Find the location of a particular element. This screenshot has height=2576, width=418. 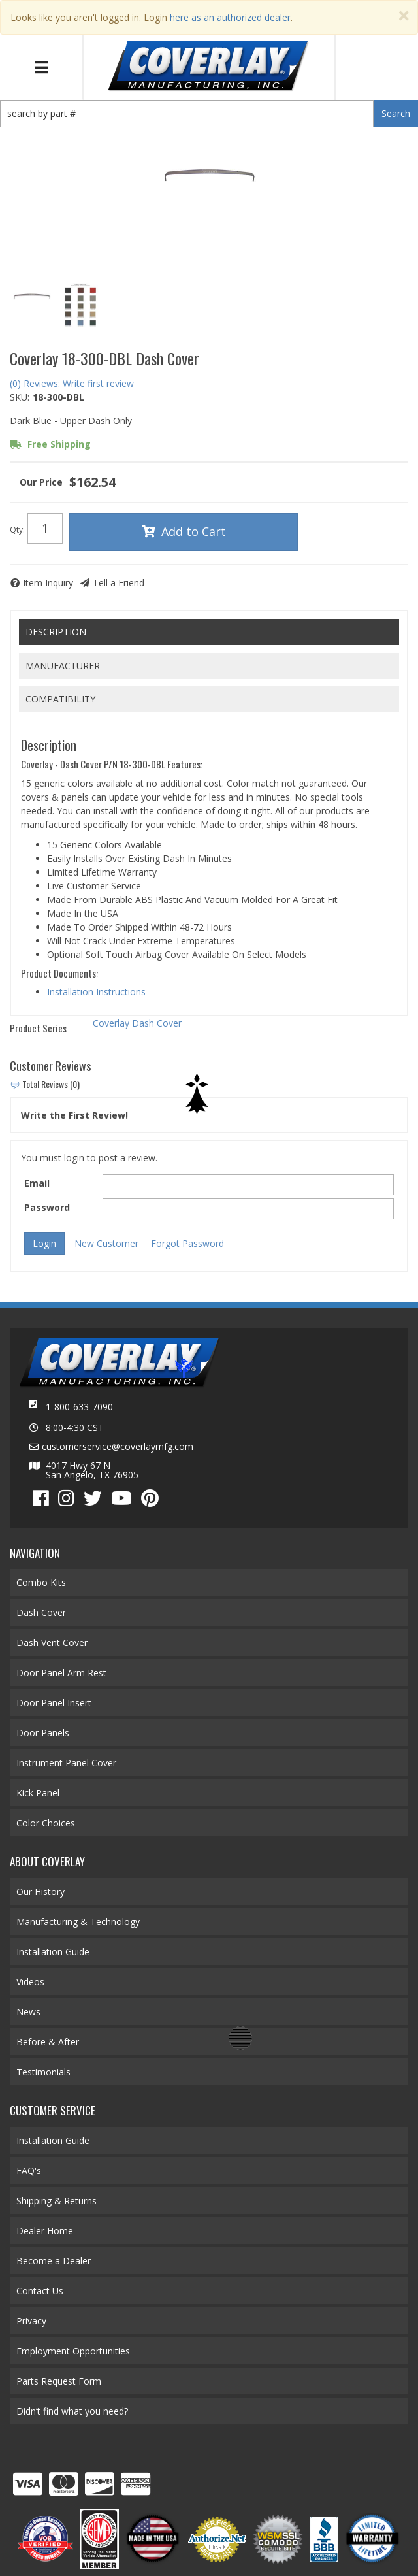

heraldic ermine symbol used in coat of arms or crest designs is located at coordinates (197, 1093).